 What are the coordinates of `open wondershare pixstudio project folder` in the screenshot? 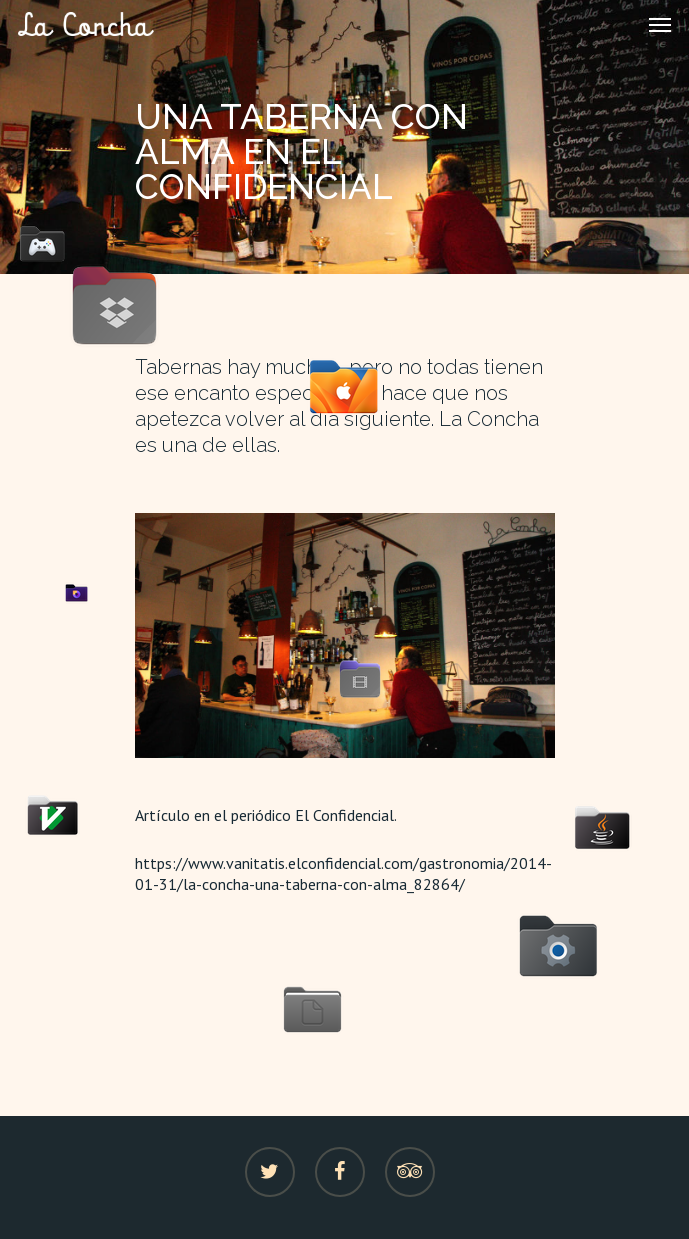 It's located at (76, 593).